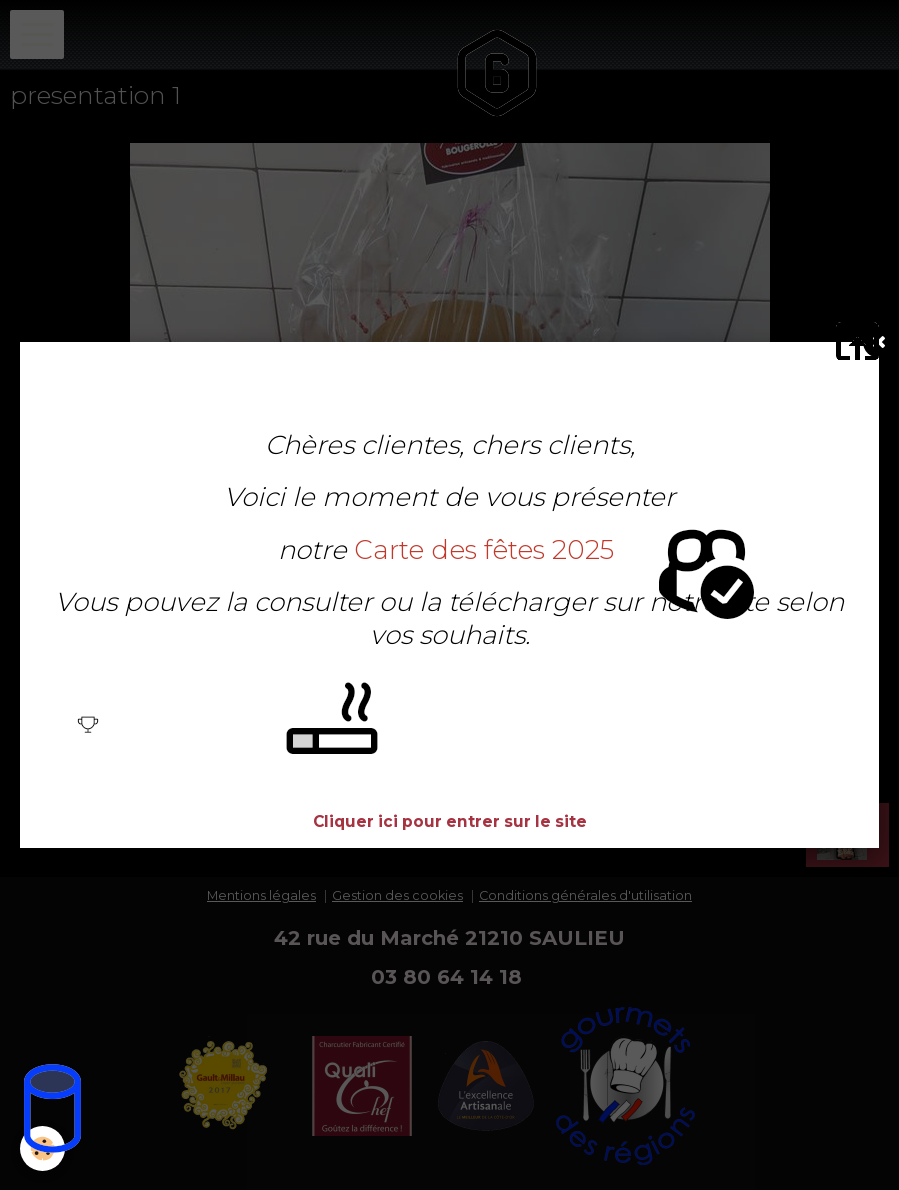 Image resolution: width=899 pixels, height=1190 pixels. Describe the element at coordinates (706, 571) in the screenshot. I see `github copilot connection successful` at that location.